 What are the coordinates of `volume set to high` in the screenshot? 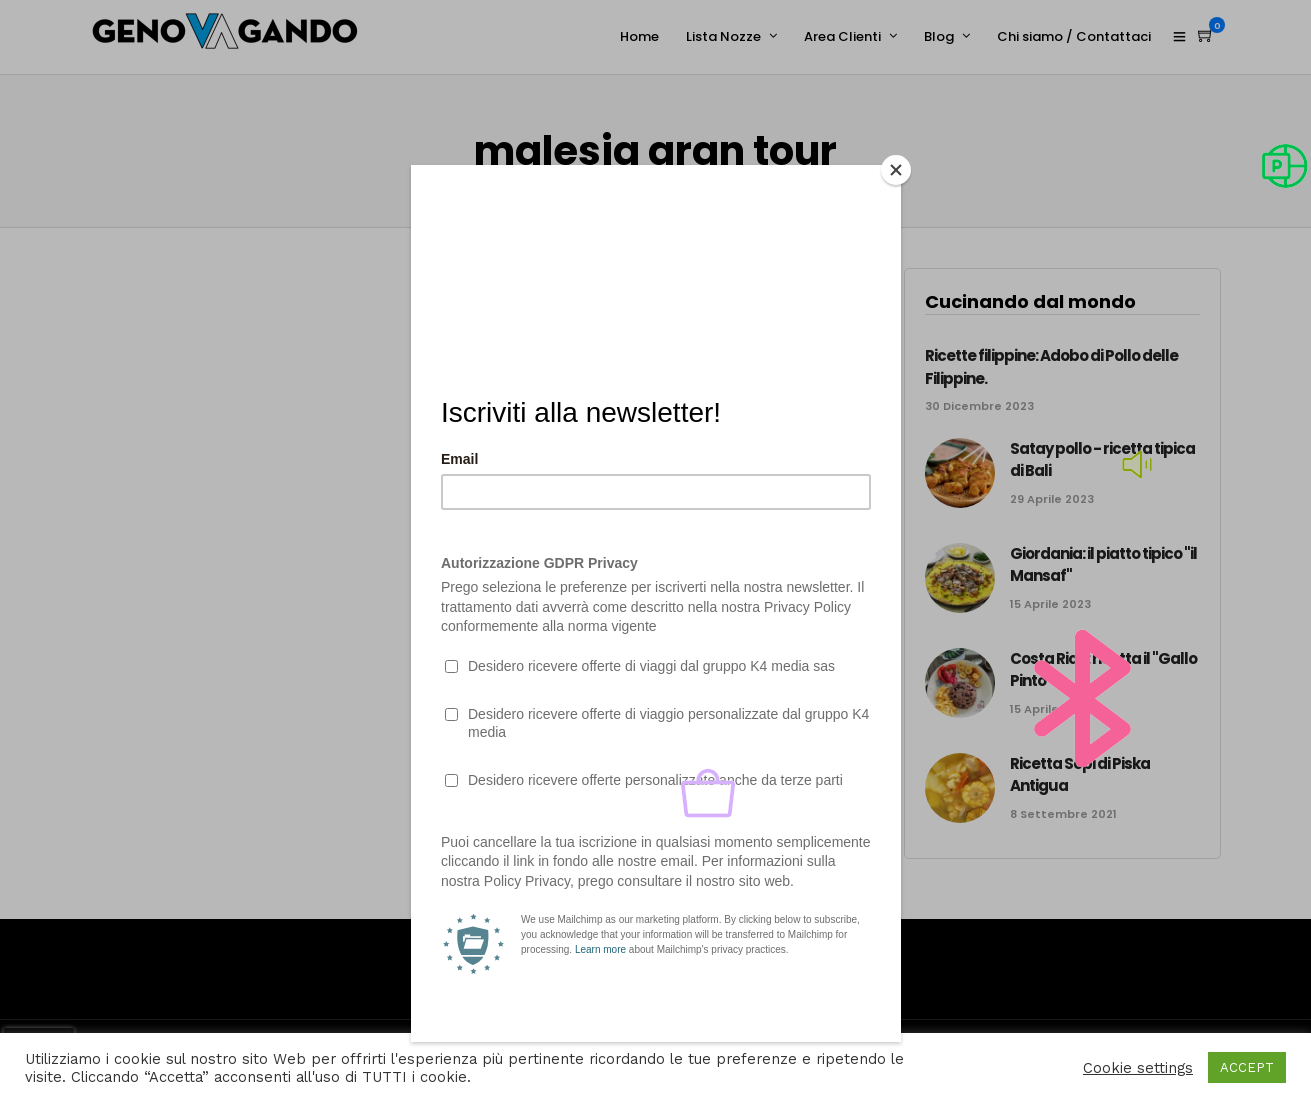 It's located at (1136, 464).